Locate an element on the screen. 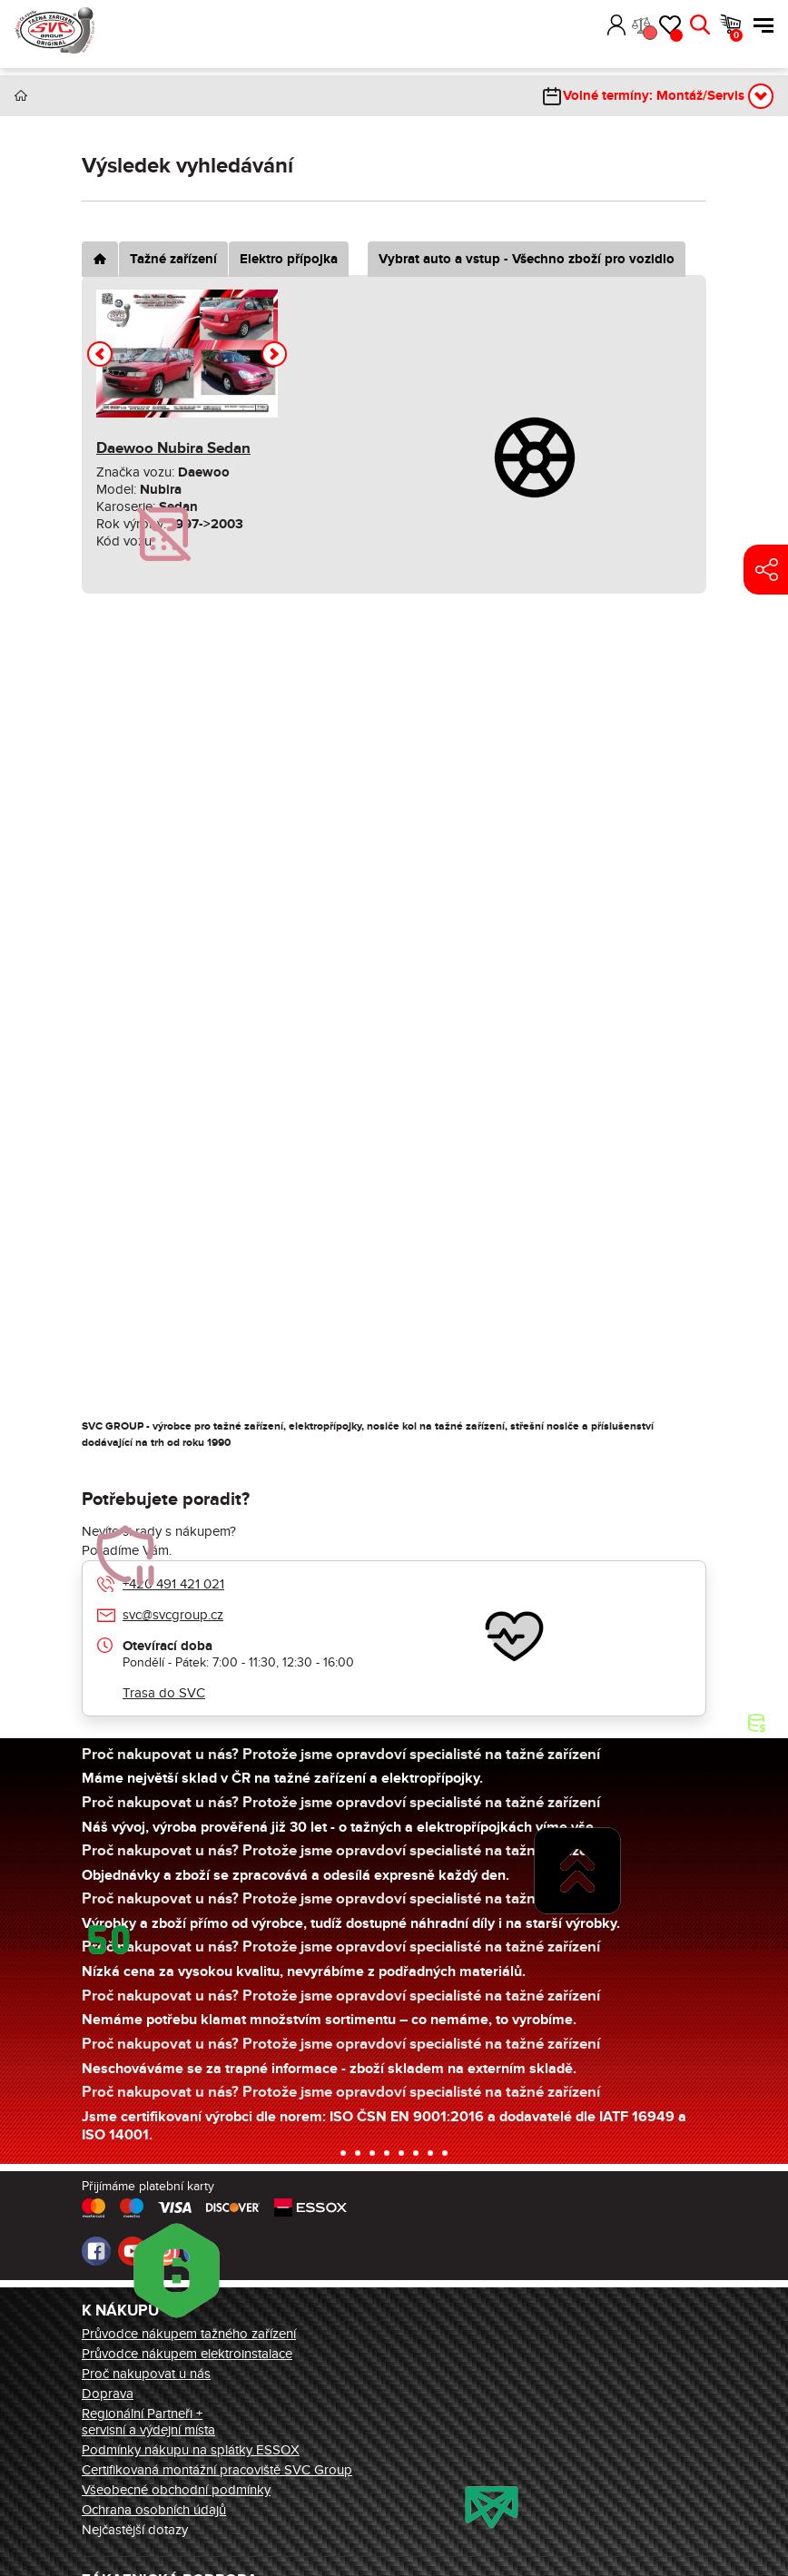 The width and height of the screenshot is (788, 2576). pause security protection temporarily is located at coordinates (125, 1554).